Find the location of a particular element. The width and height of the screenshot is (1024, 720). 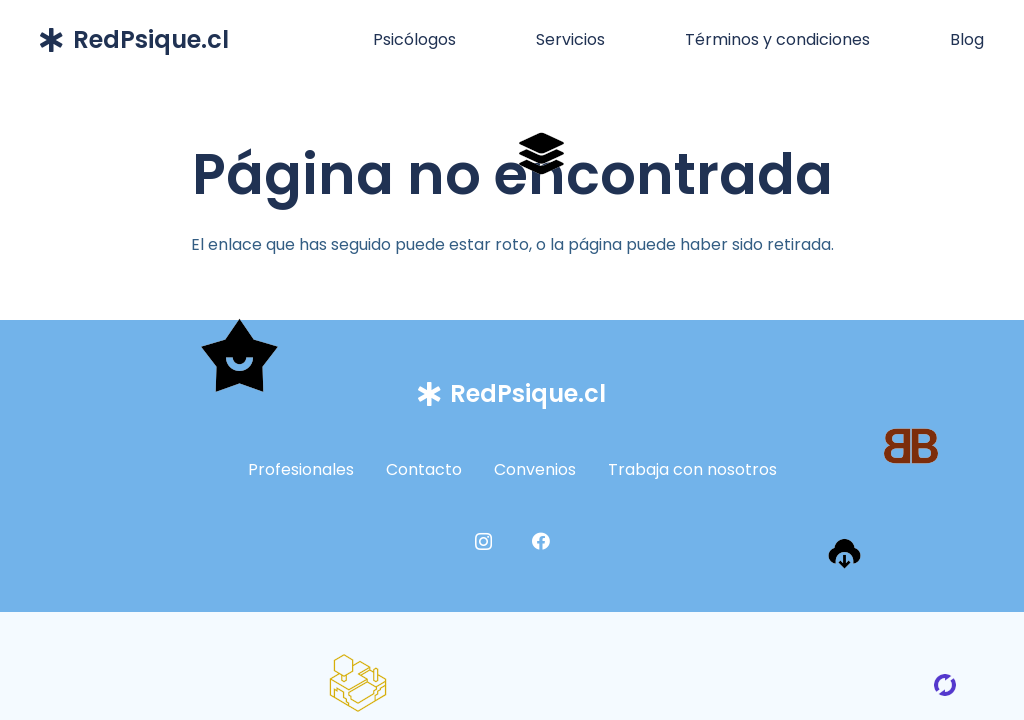

download file from cloud storage is located at coordinates (844, 553).